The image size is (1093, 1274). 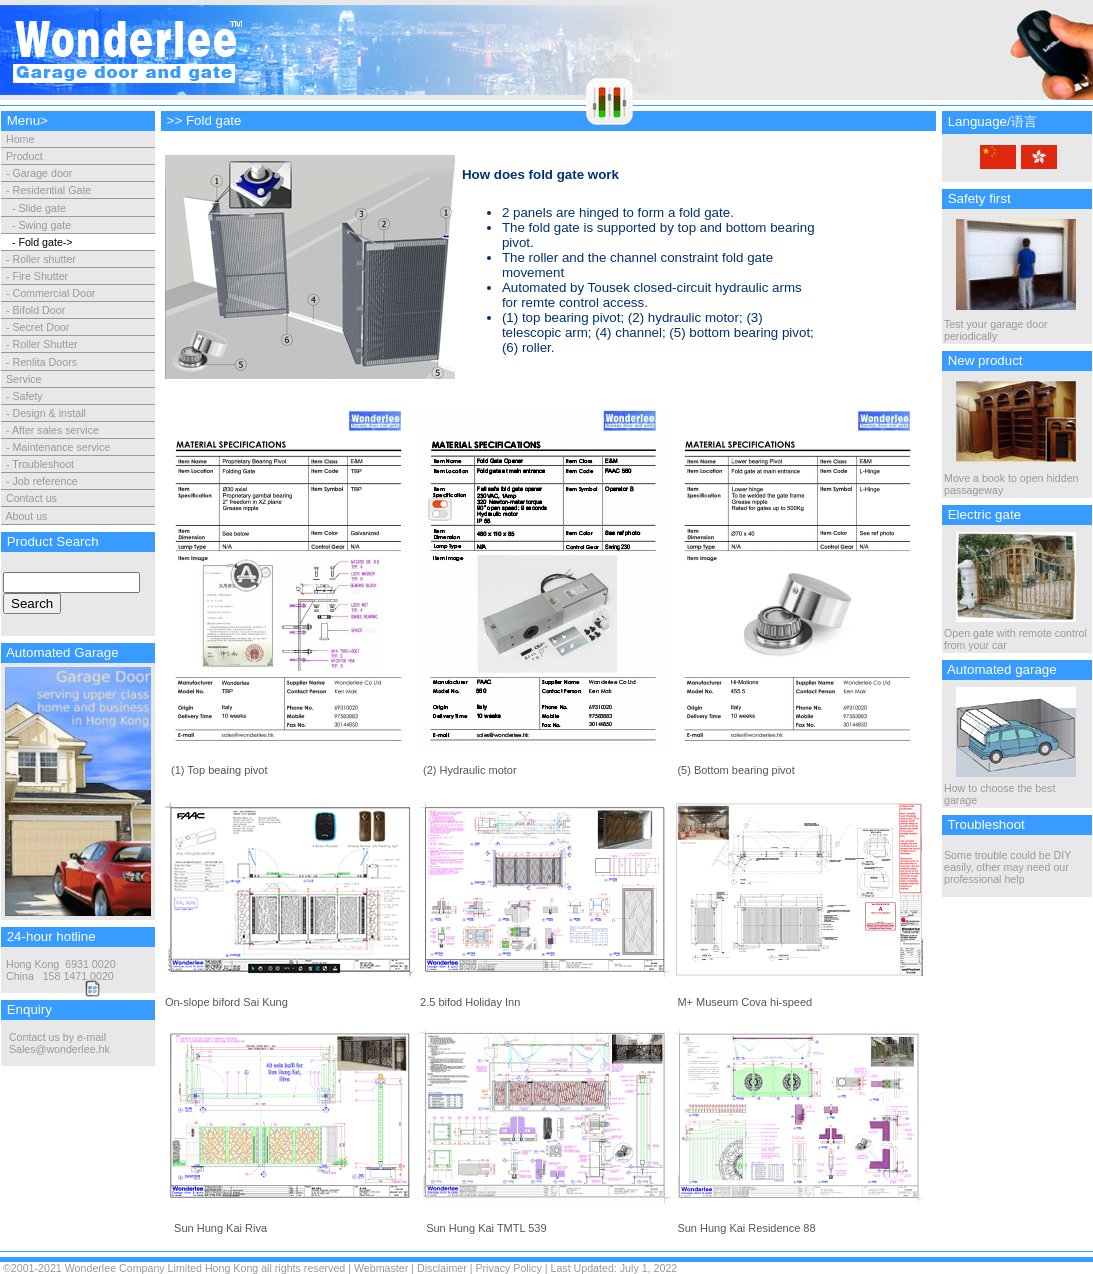 What do you see at coordinates (609, 101) in the screenshot?
I see `open mudita24 audio mixer application` at bounding box center [609, 101].